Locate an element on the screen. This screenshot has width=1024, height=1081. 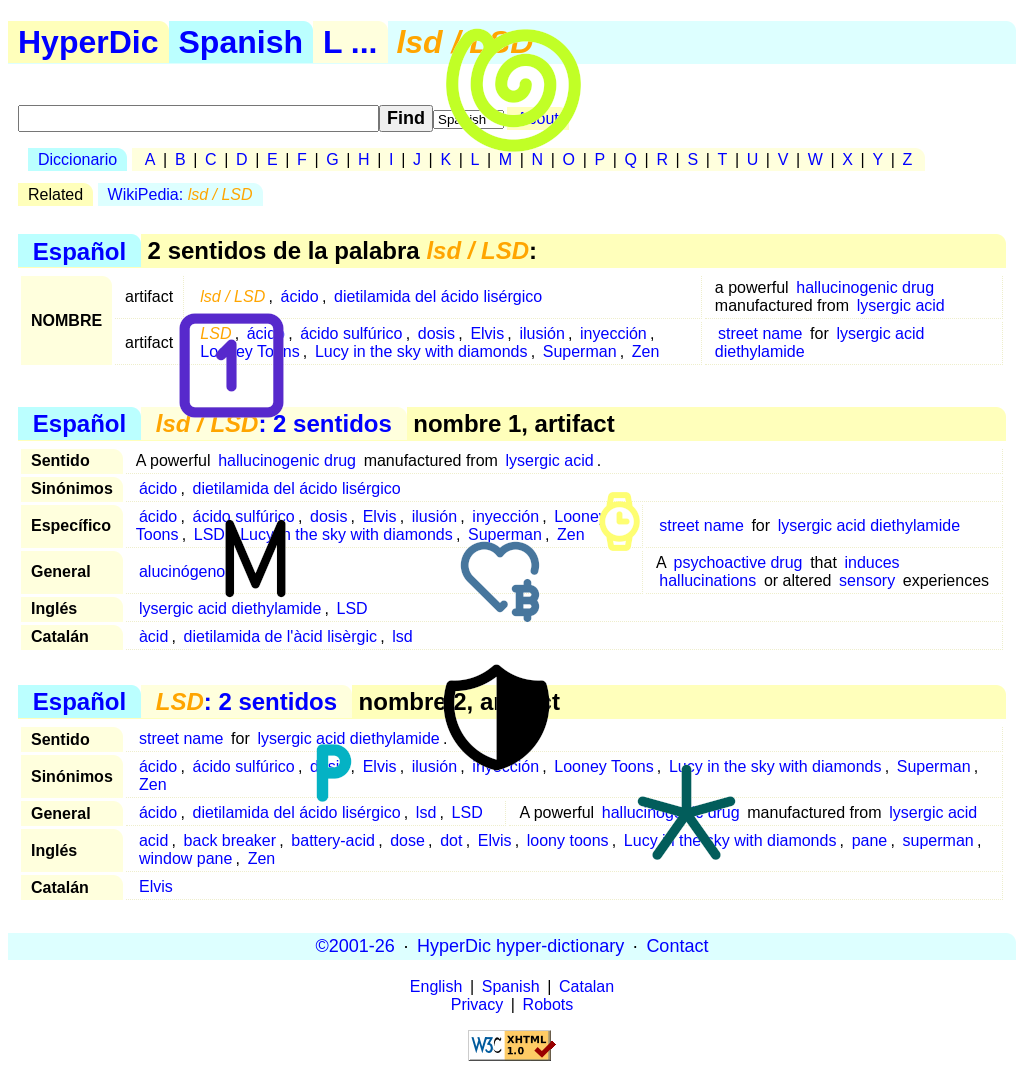
indicates a label or category starting with "M" is located at coordinates (255, 558).